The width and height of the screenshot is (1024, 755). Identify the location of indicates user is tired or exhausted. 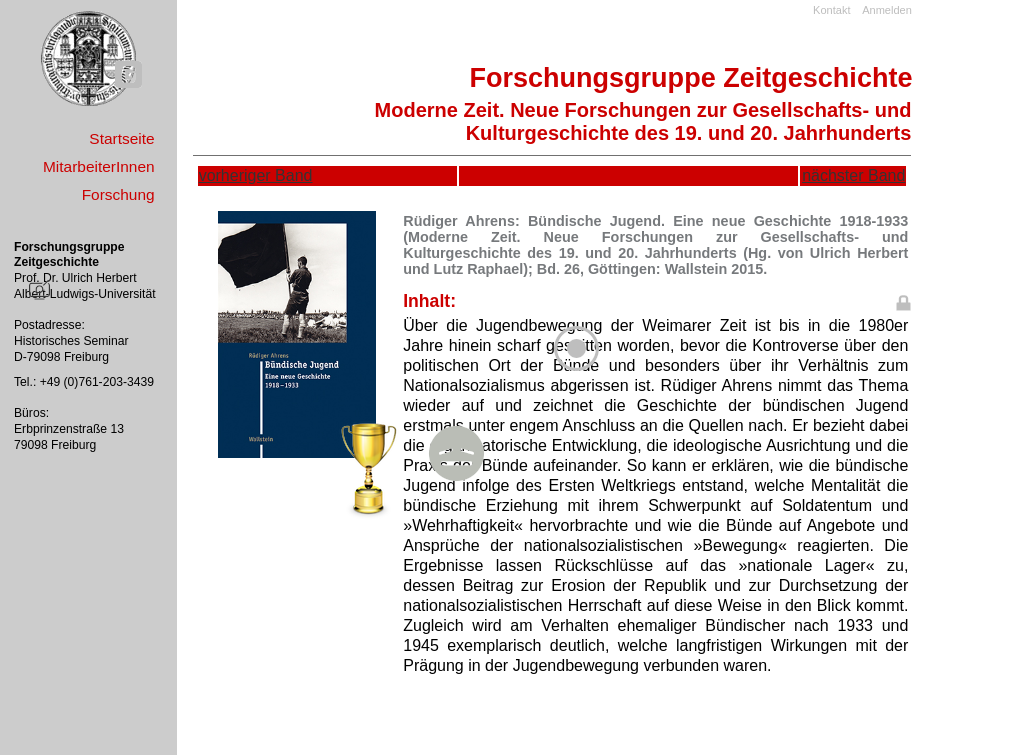
(456, 453).